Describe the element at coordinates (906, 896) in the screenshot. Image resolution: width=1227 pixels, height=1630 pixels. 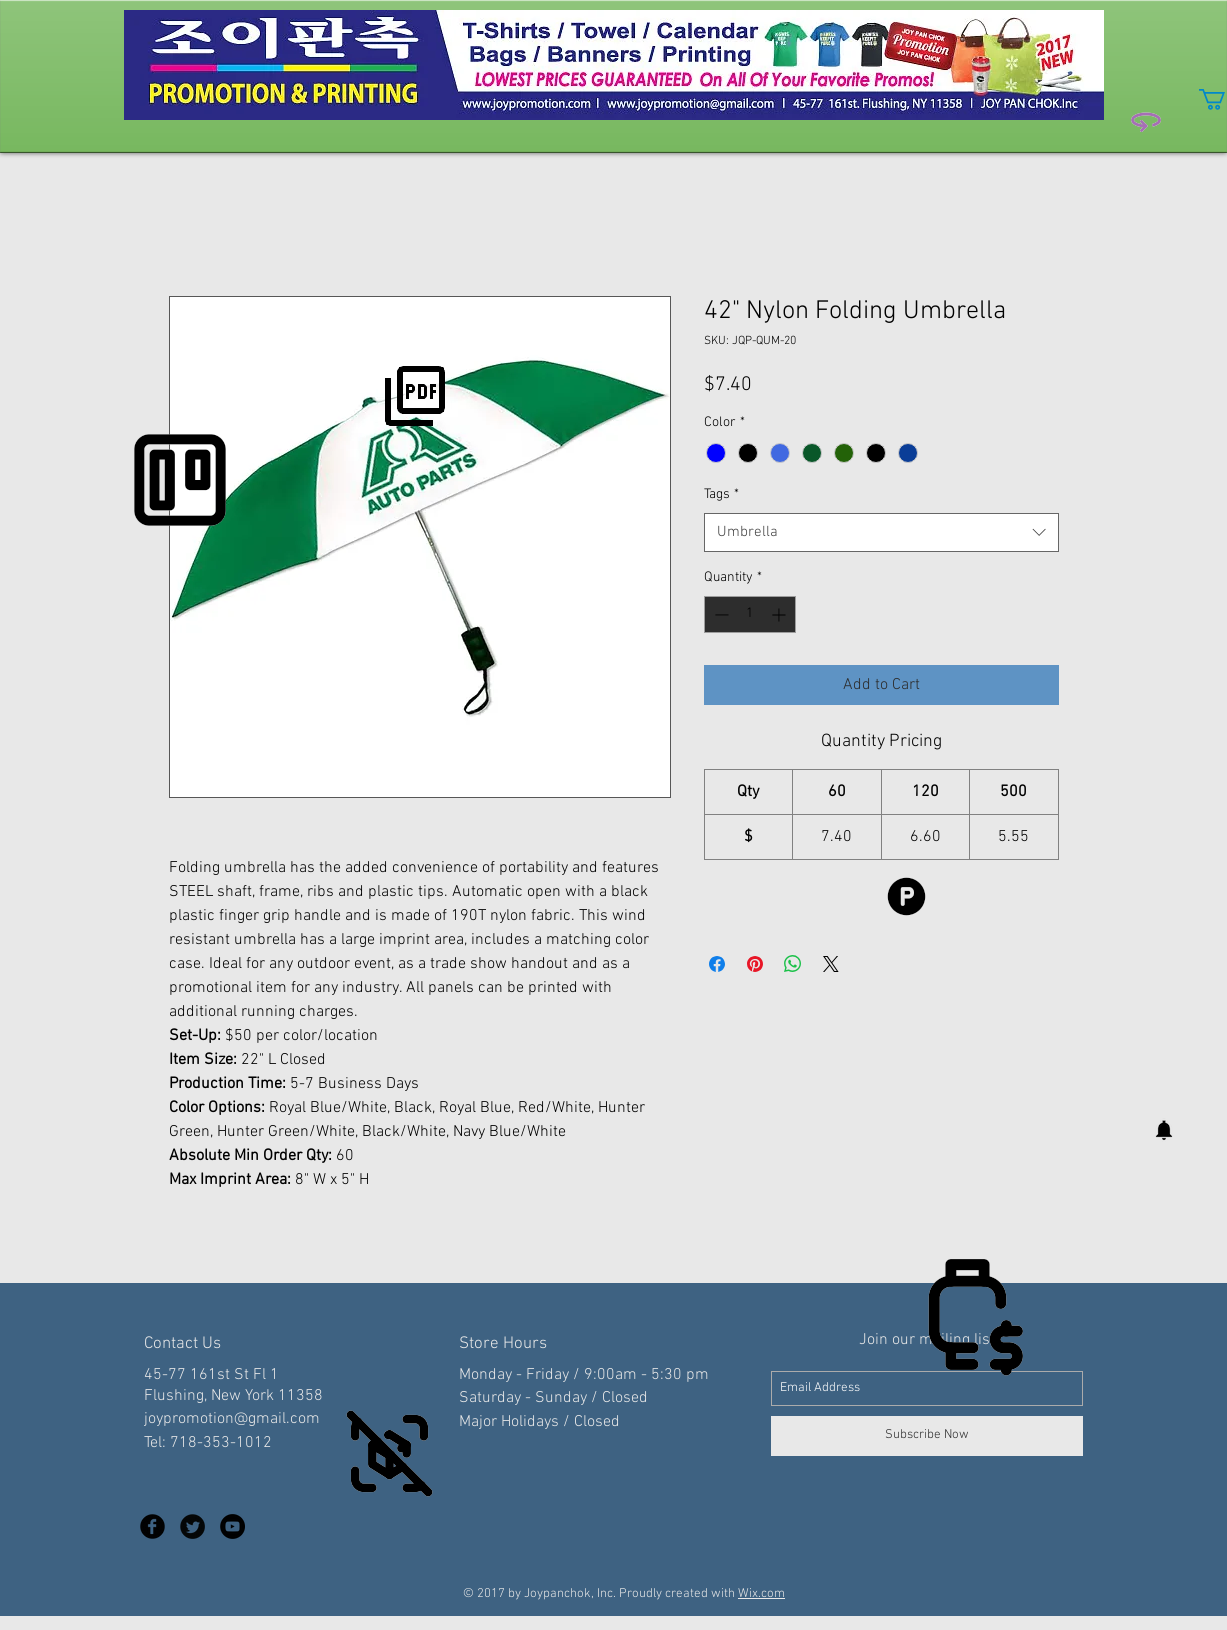
I see `find nearby parking locations` at that location.